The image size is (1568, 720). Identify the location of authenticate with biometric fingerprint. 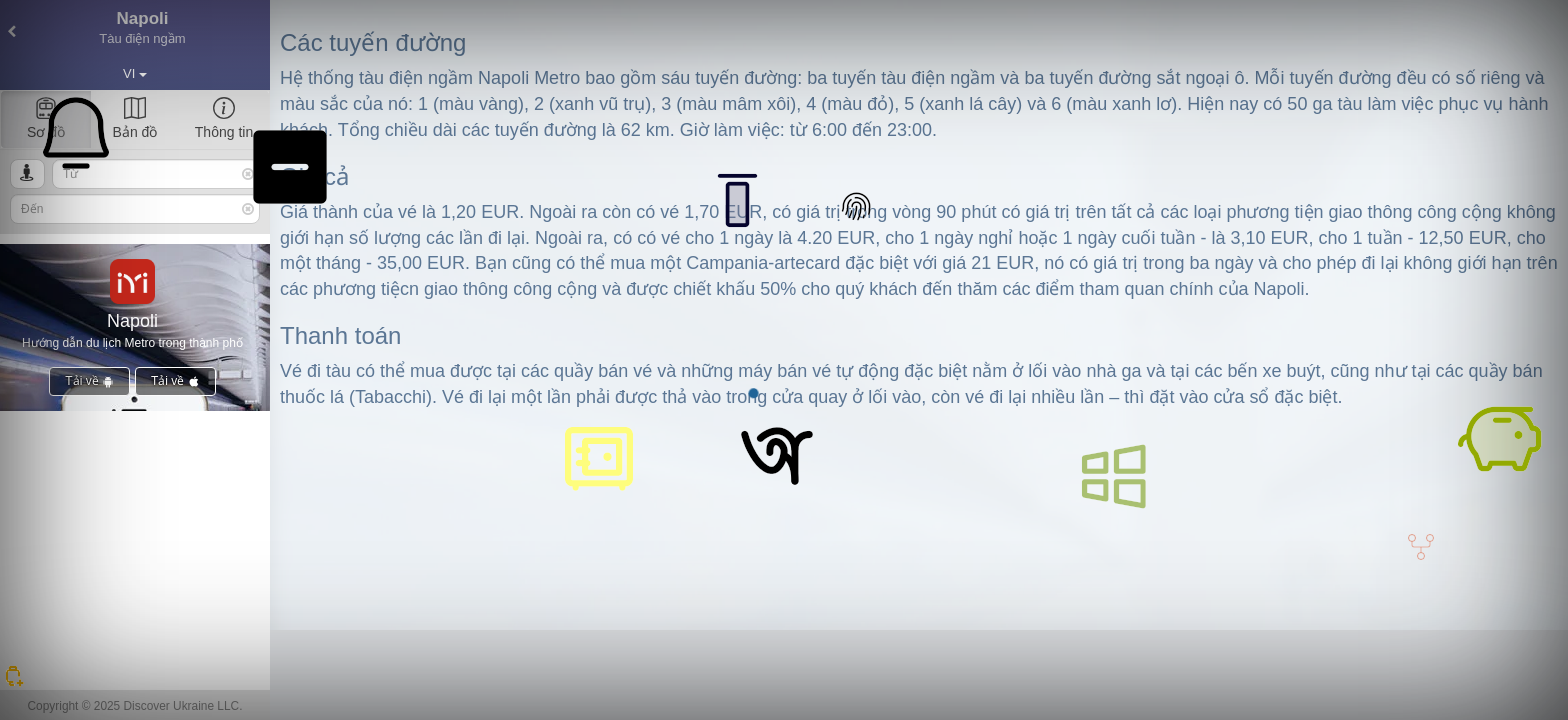
(856, 206).